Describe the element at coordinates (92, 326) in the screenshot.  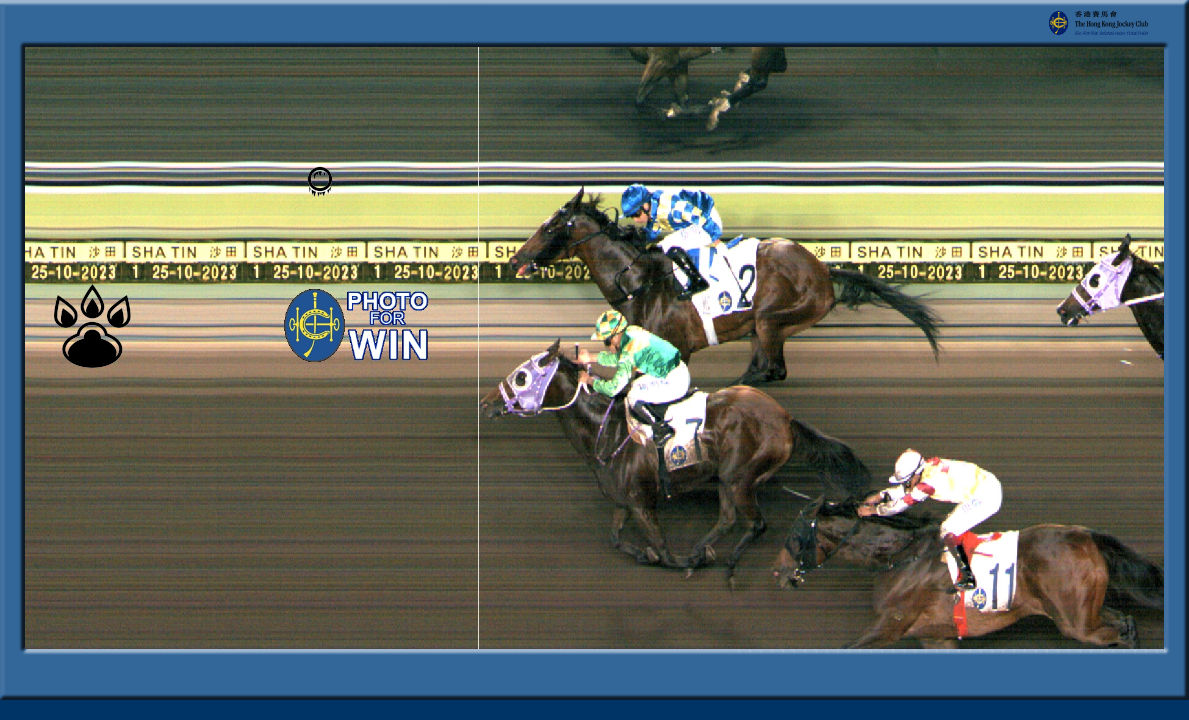
I see `access pet-related features or settings` at that location.